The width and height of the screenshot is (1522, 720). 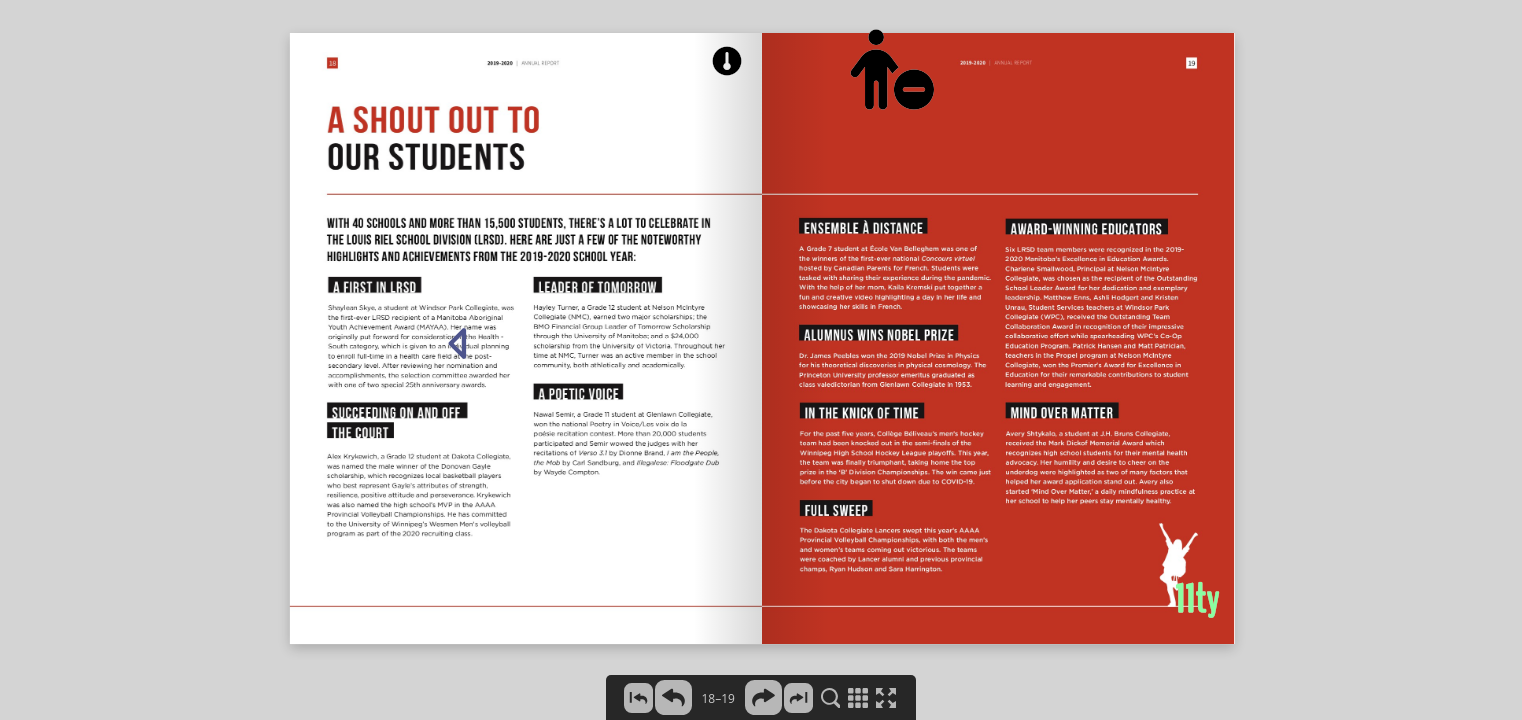 I want to click on view current speed or performance level, so click(x=727, y=61).